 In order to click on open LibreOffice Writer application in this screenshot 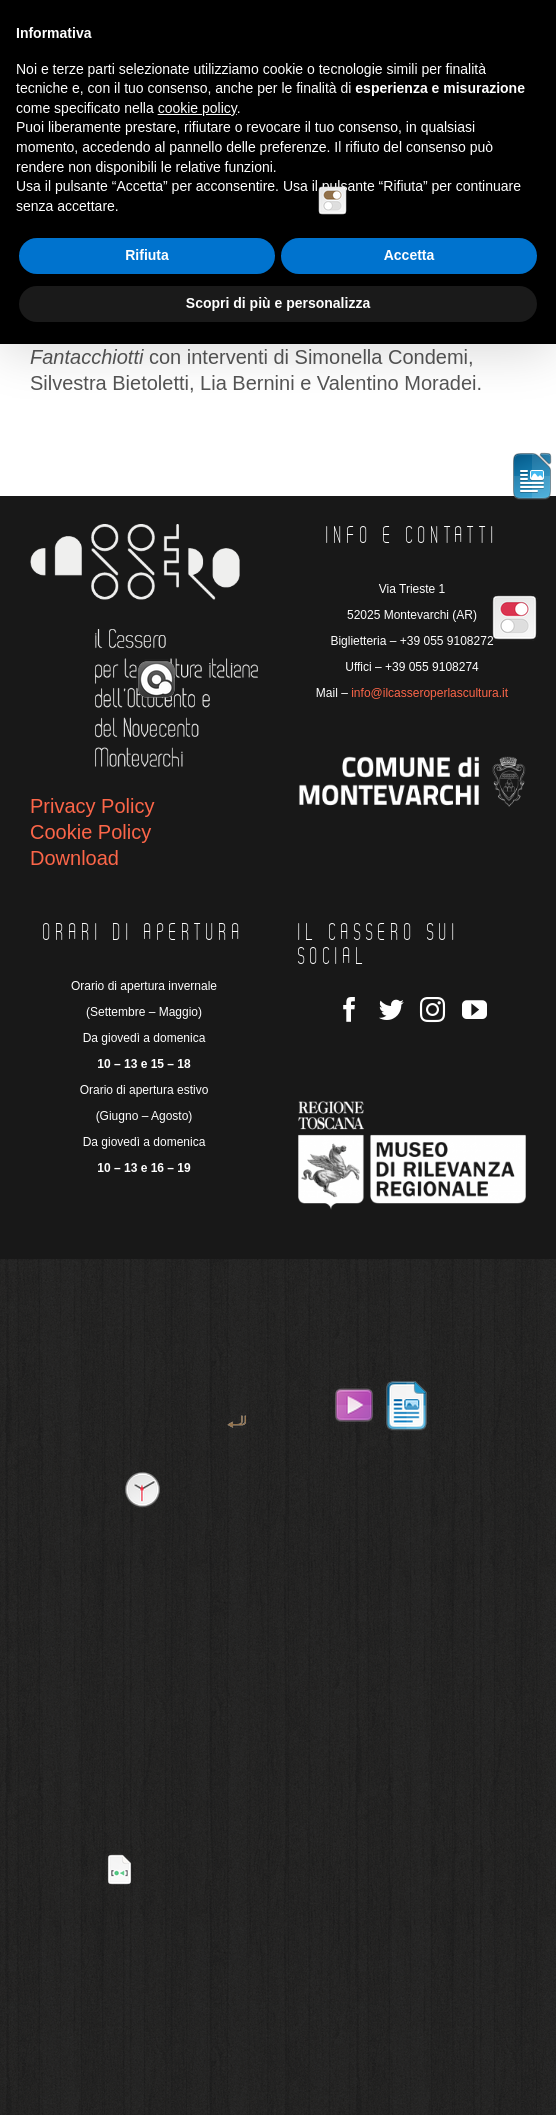, I will do `click(532, 476)`.